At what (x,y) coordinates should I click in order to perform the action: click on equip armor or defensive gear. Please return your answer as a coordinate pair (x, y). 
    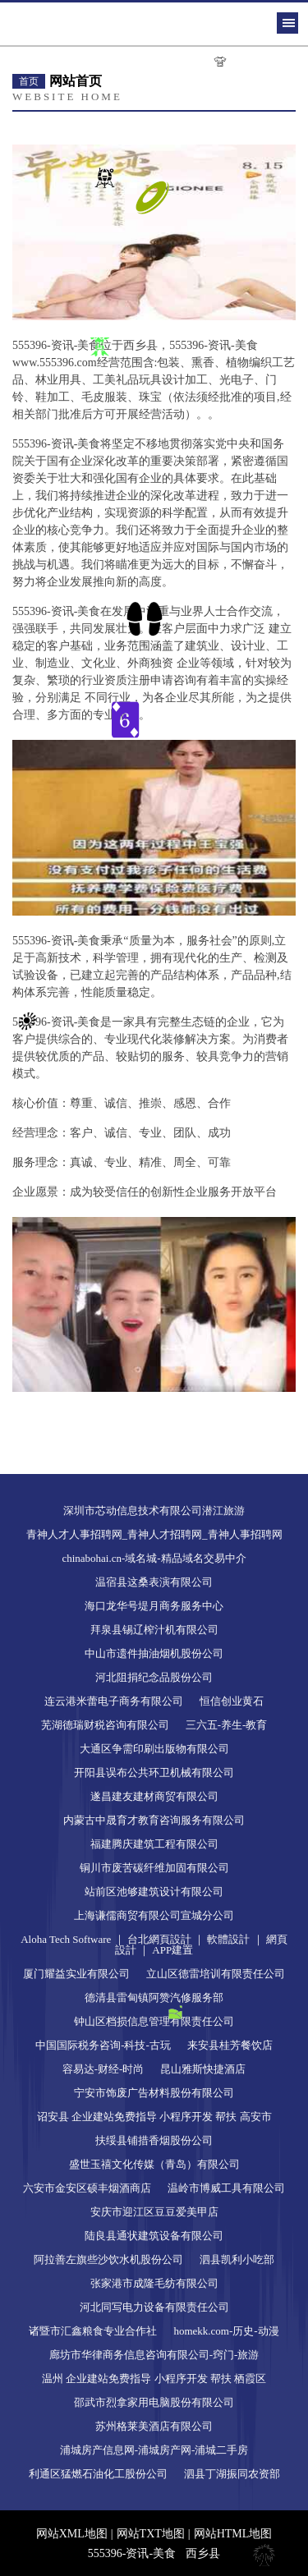
    Looking at the image, I should click on (220, 62).